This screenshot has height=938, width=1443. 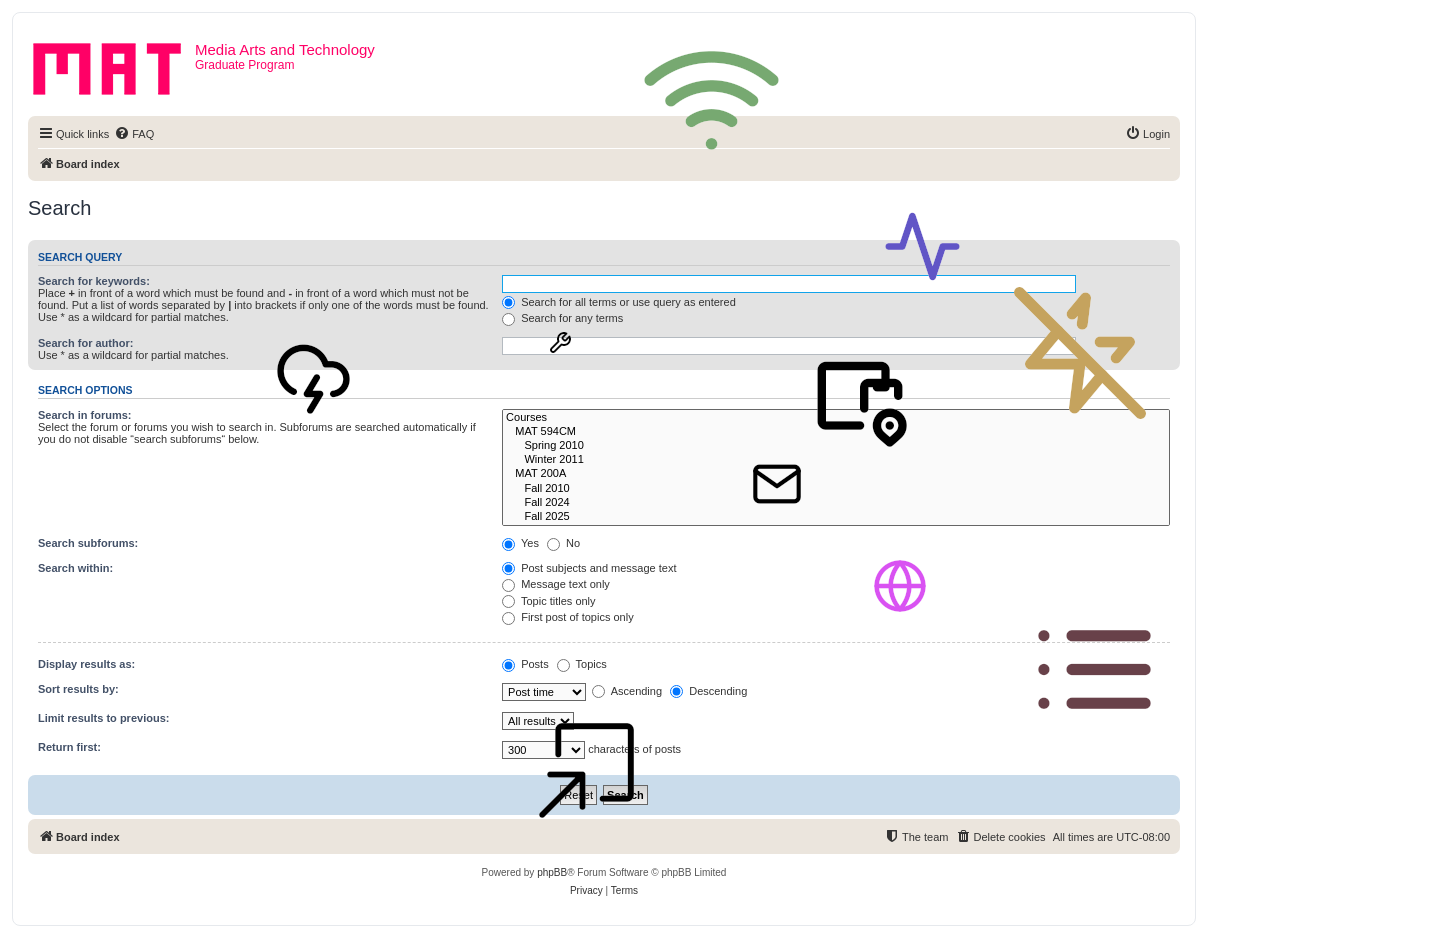 What do you see at coordinates (1094, 669) in the screenshot?
I see `view items in list format` at bounding box center [1094, 669].